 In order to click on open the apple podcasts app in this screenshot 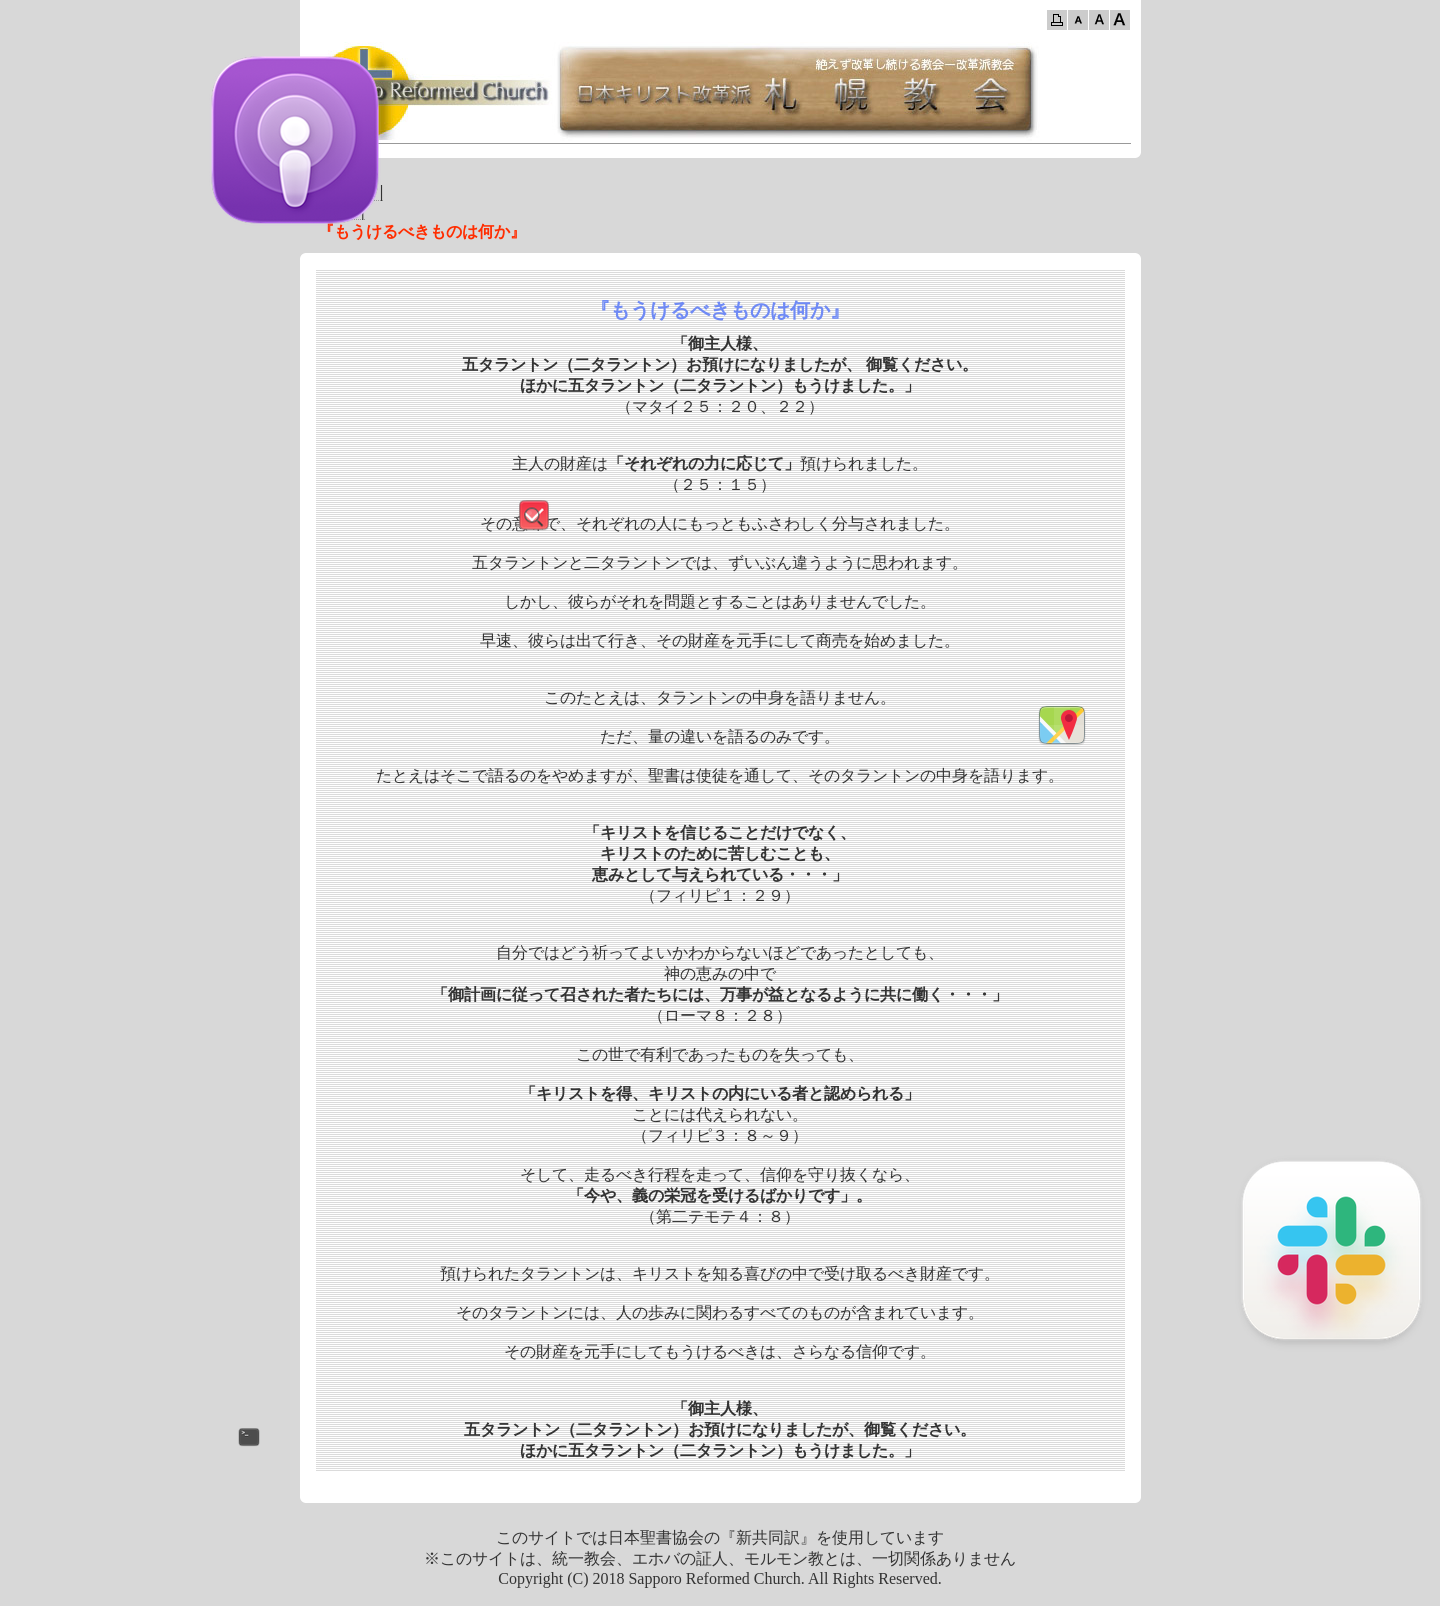, I will do `click(295, 140)`.